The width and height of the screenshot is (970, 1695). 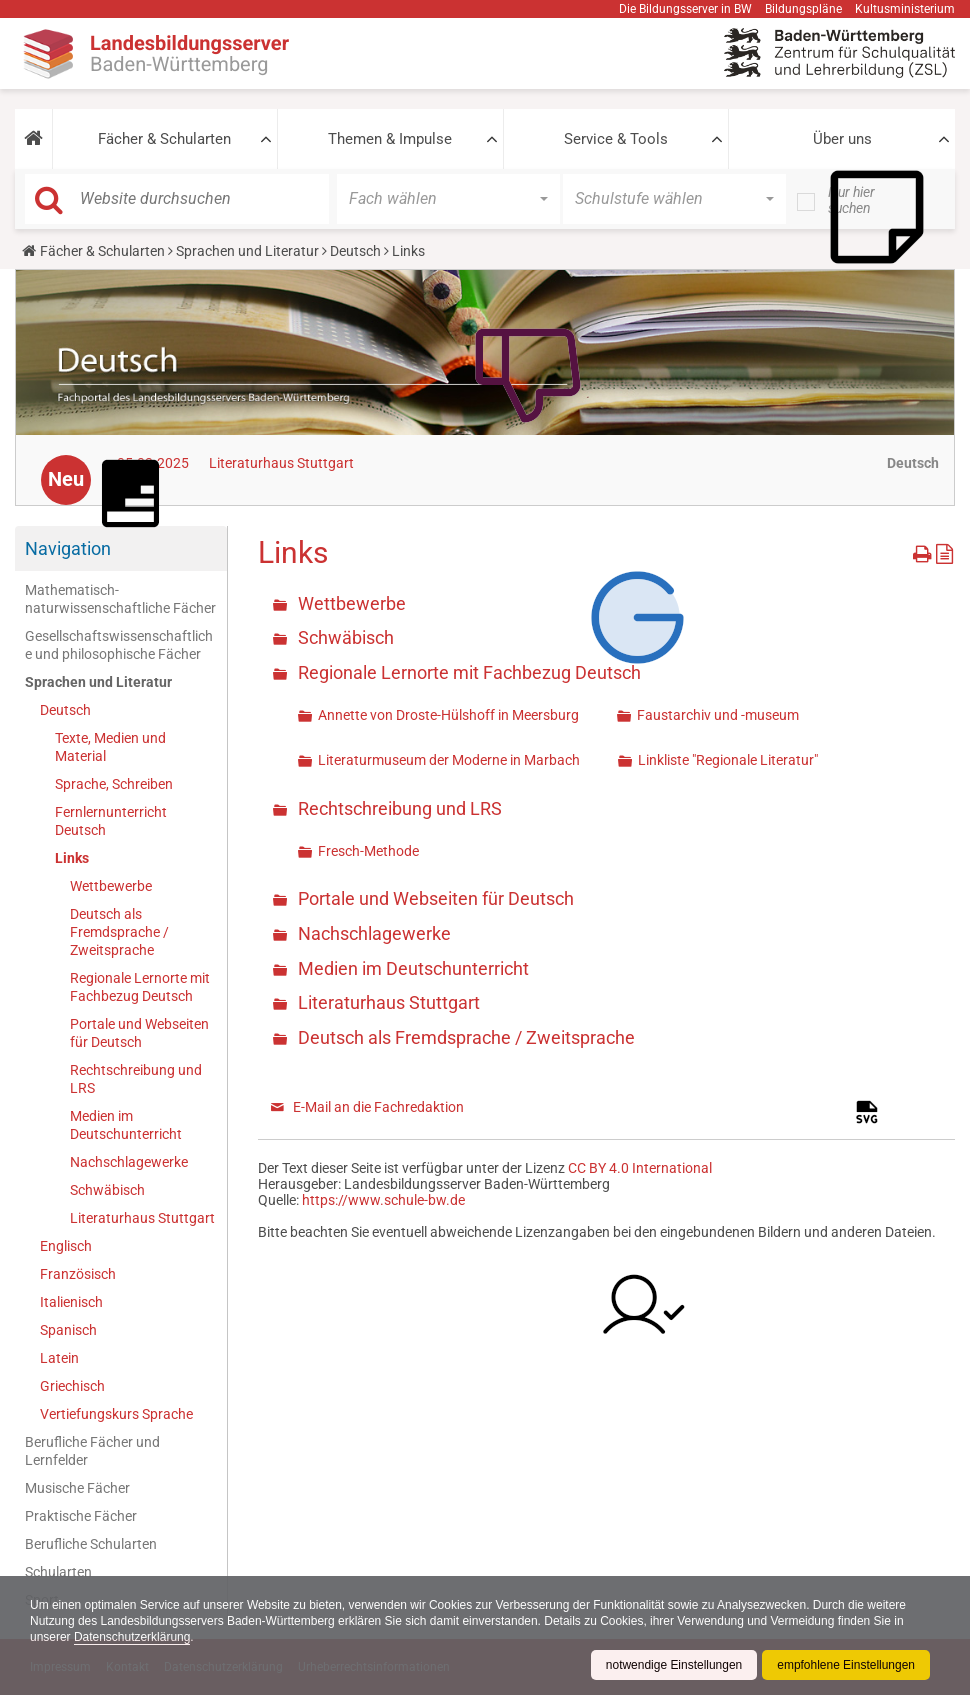 I want to click on verify or approve a user account, so click(x=641, y=1307).